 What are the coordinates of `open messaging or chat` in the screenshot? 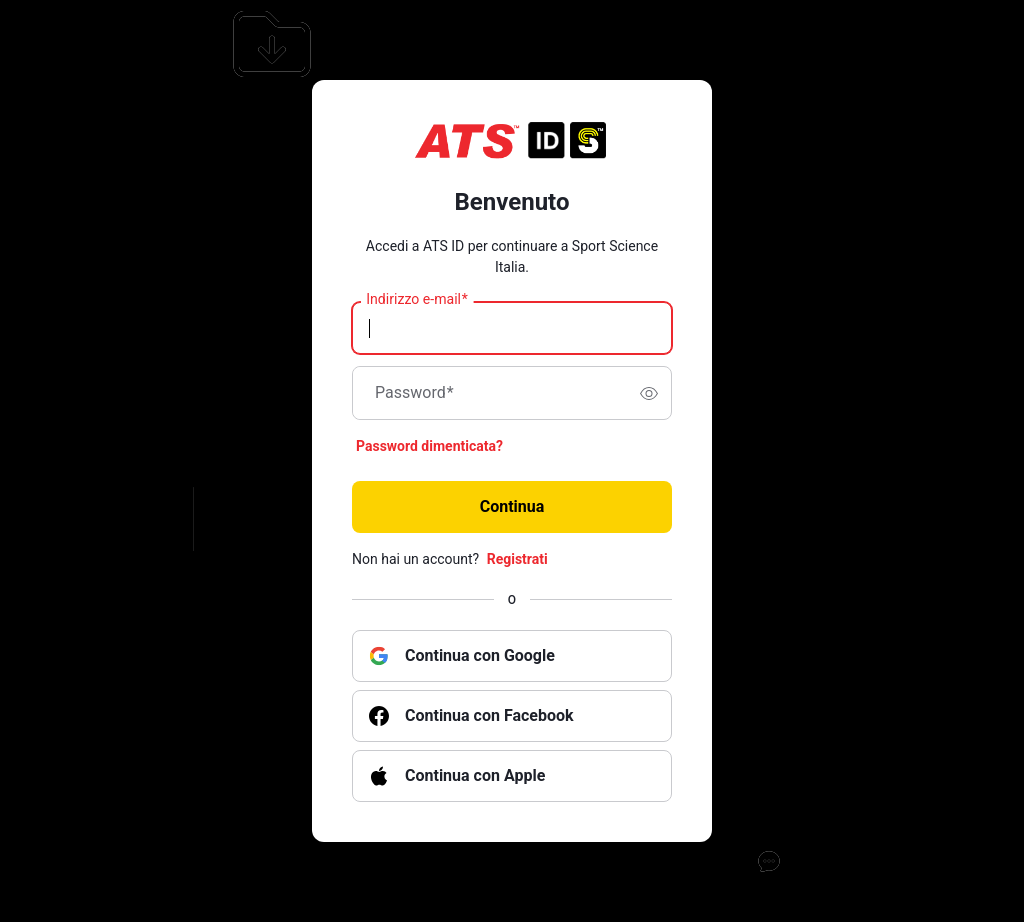 It's located at (769, 861).